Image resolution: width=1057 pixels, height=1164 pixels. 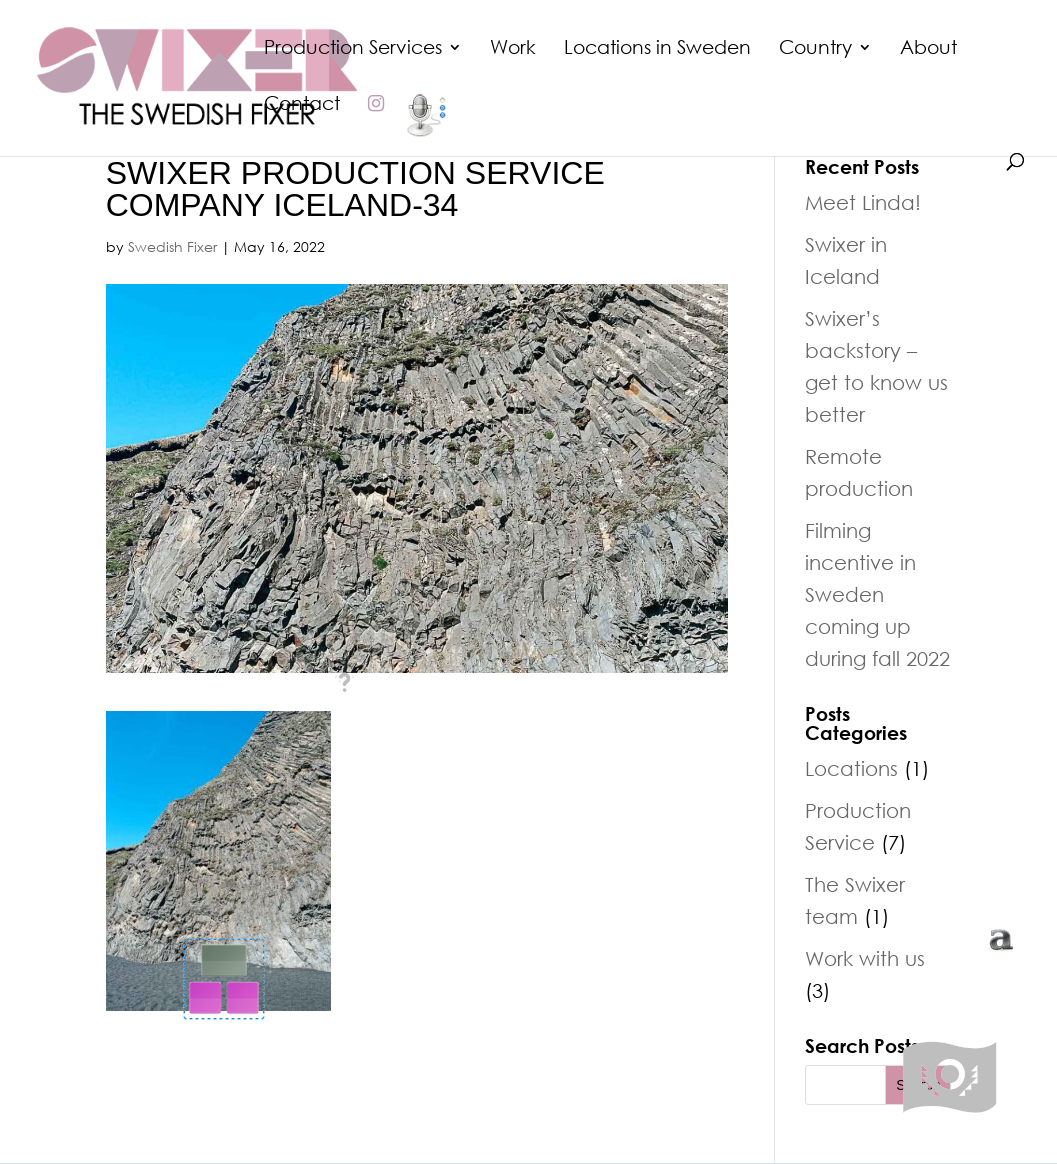 What do you see at coordinates (952, 1077) in the screenshot?
I see `configure language and region settings` at bounding box center [952, 1077].